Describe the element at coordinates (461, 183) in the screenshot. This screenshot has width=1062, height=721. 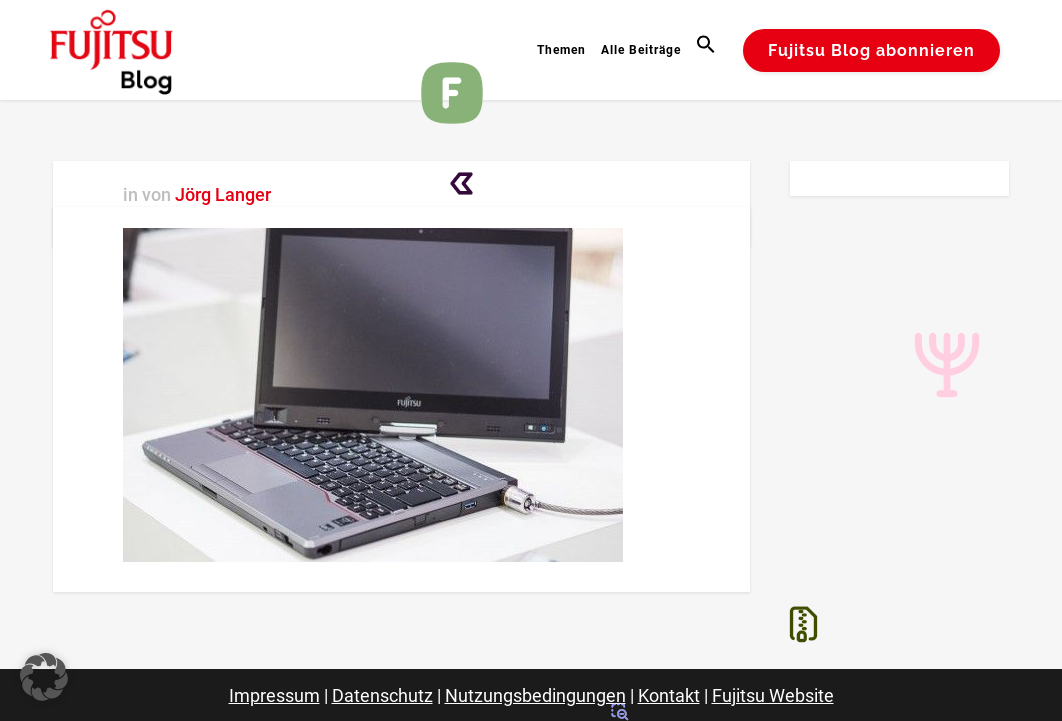
I see `navigate to previous item` at that location.